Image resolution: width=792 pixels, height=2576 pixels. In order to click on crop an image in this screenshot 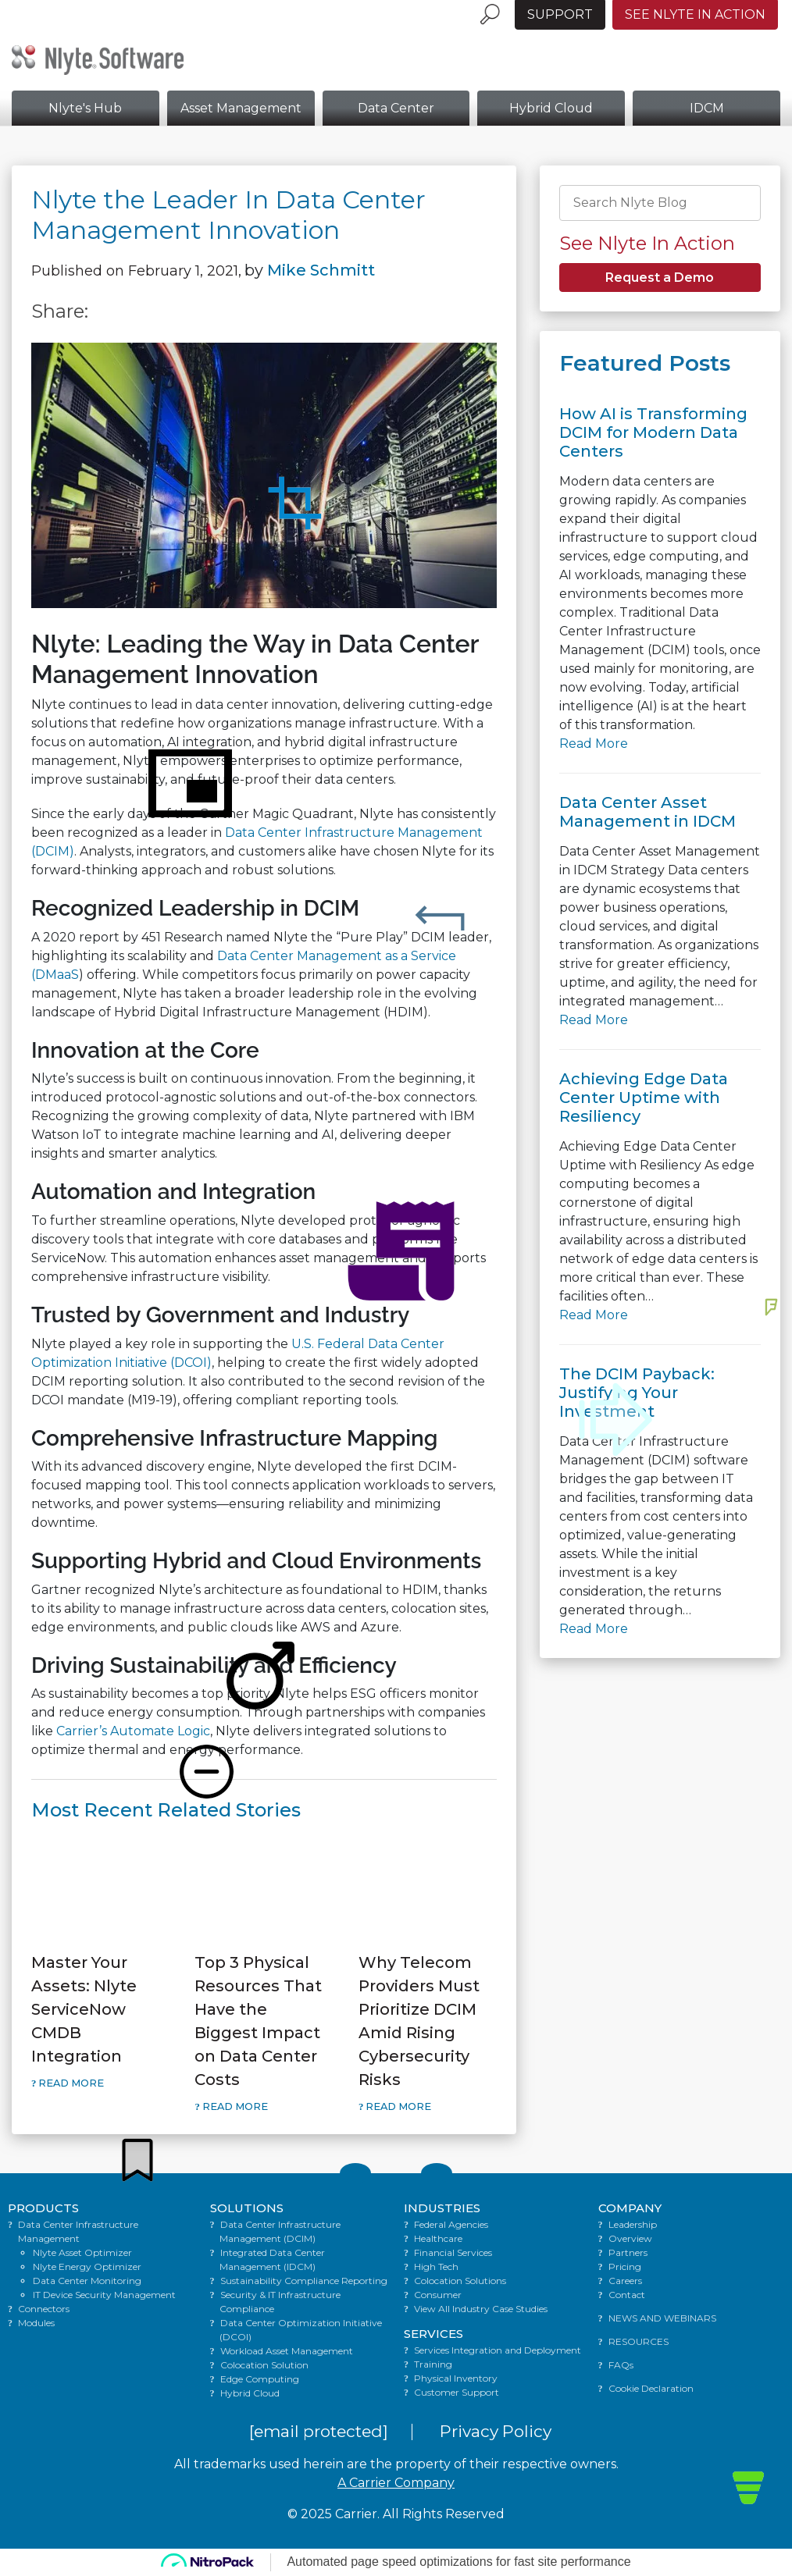, I will do `click(294, 503)`.